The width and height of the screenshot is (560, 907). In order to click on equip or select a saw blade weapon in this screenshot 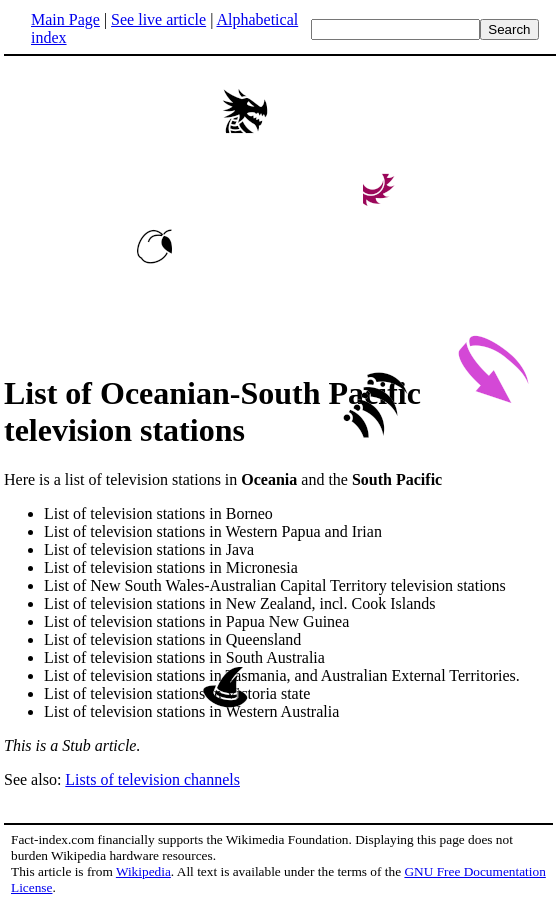, I will do `click(379, 190)`.